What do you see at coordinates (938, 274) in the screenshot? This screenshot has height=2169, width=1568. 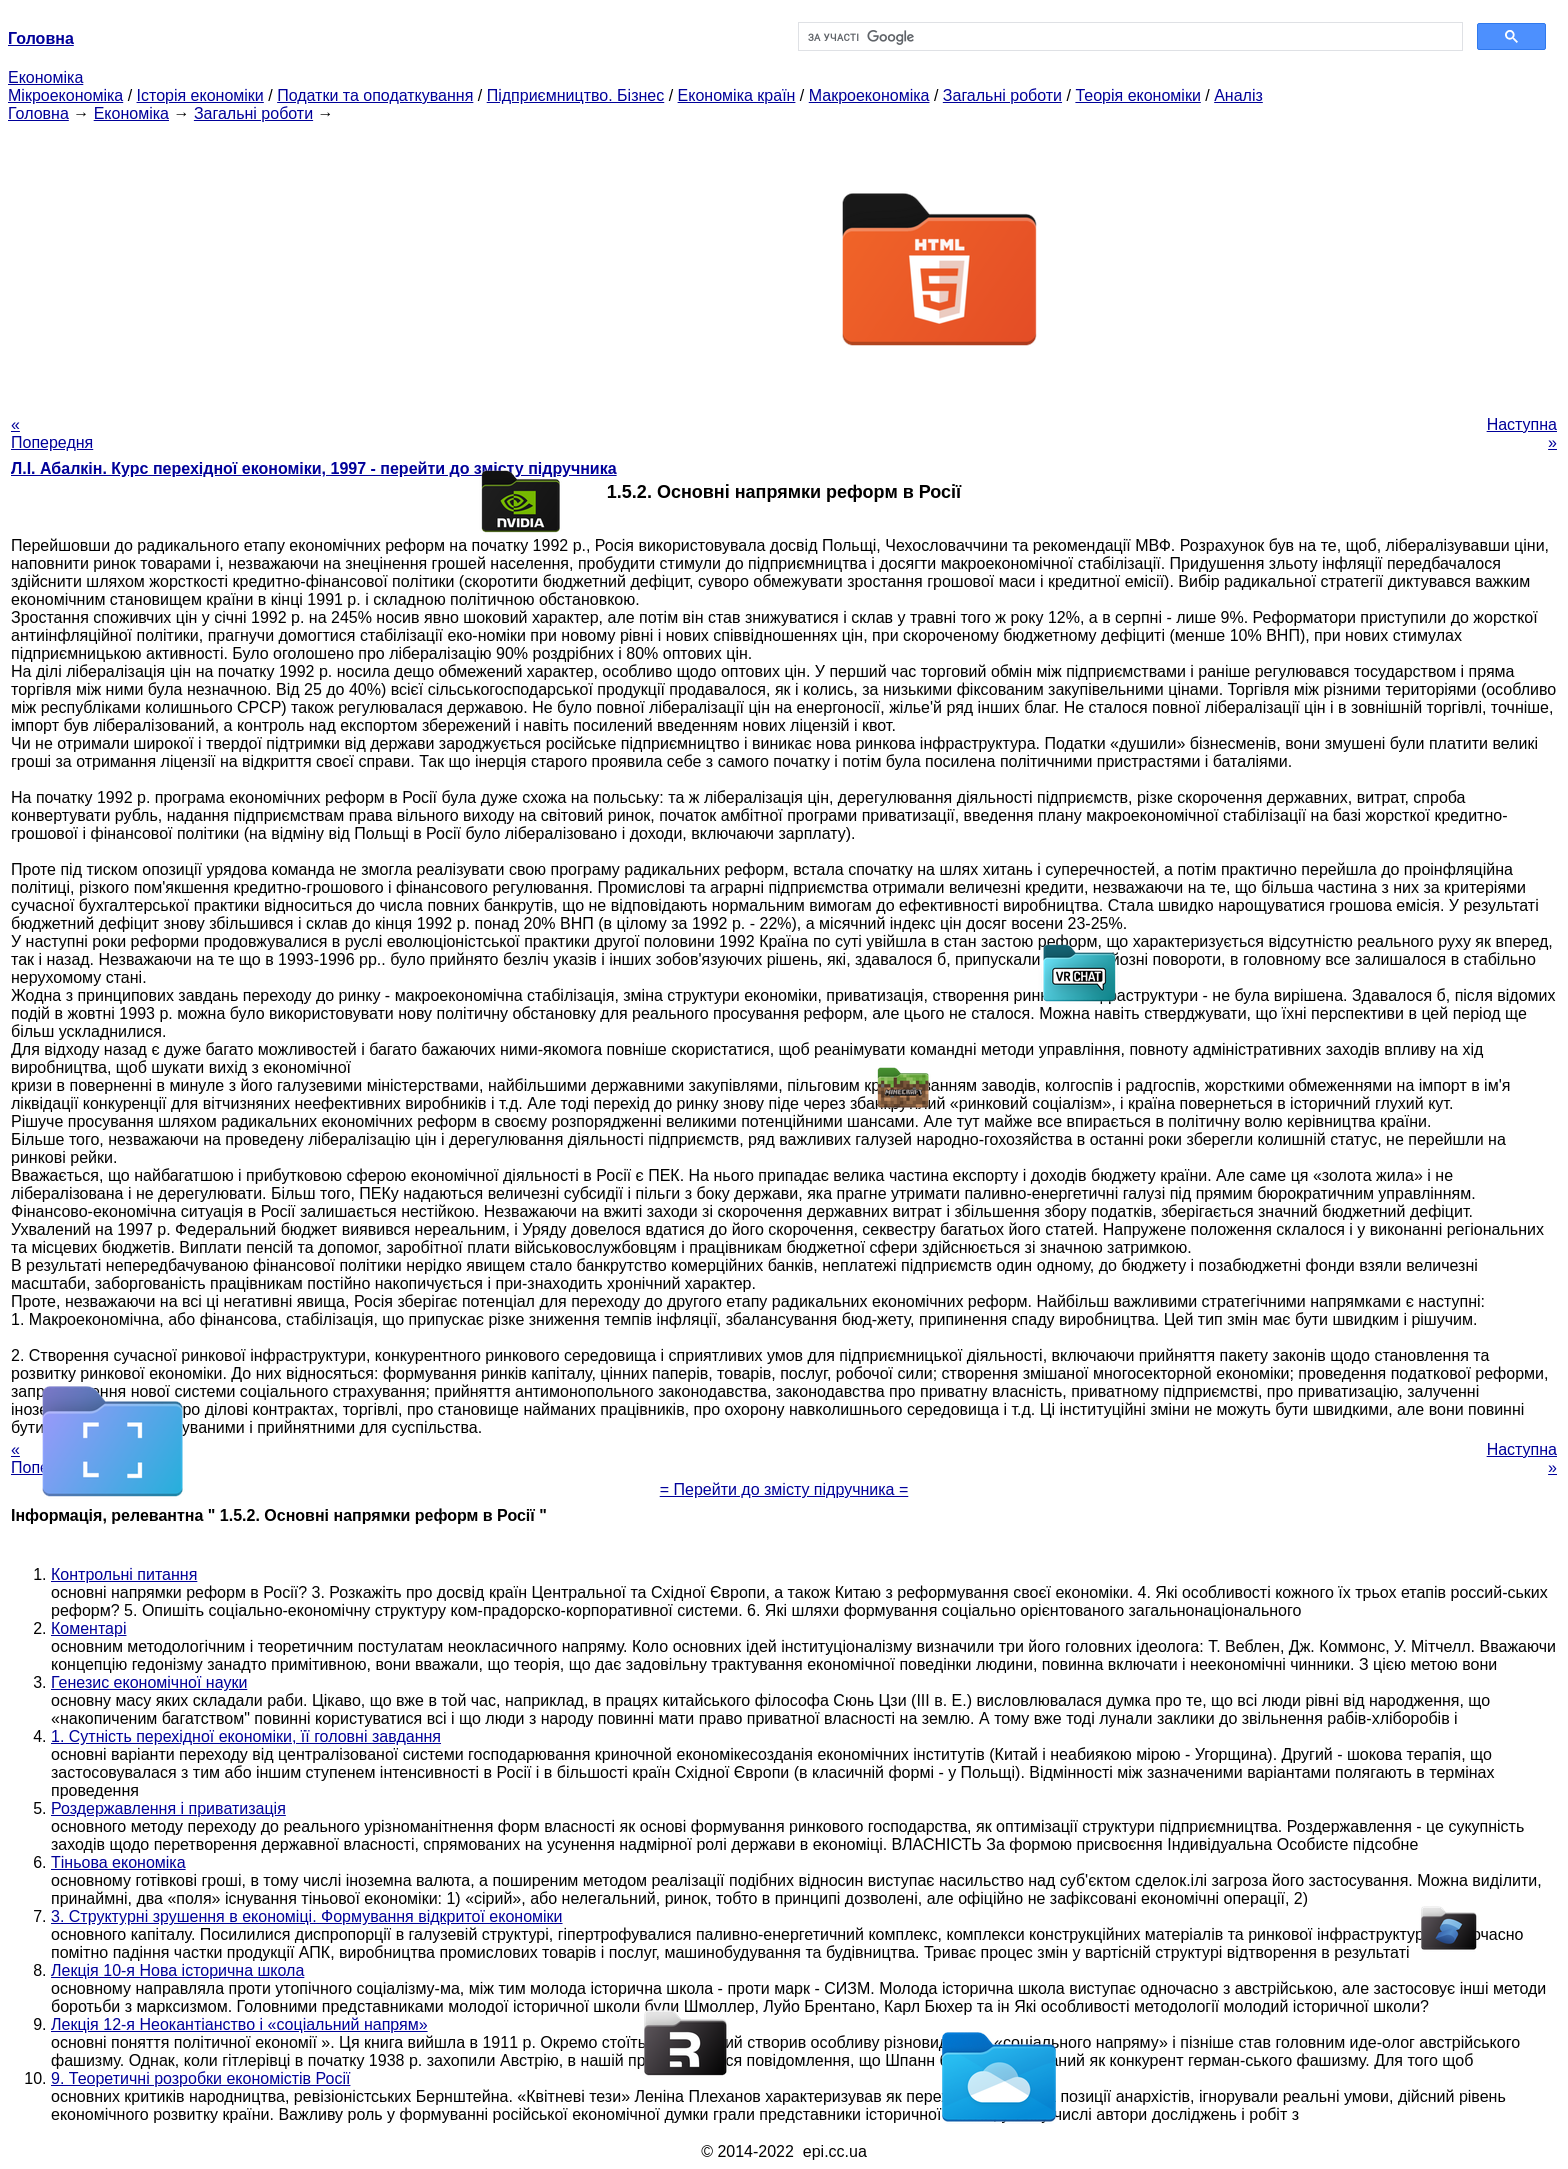 I see `folder containing HTML files` at bounding box center [938, 274].